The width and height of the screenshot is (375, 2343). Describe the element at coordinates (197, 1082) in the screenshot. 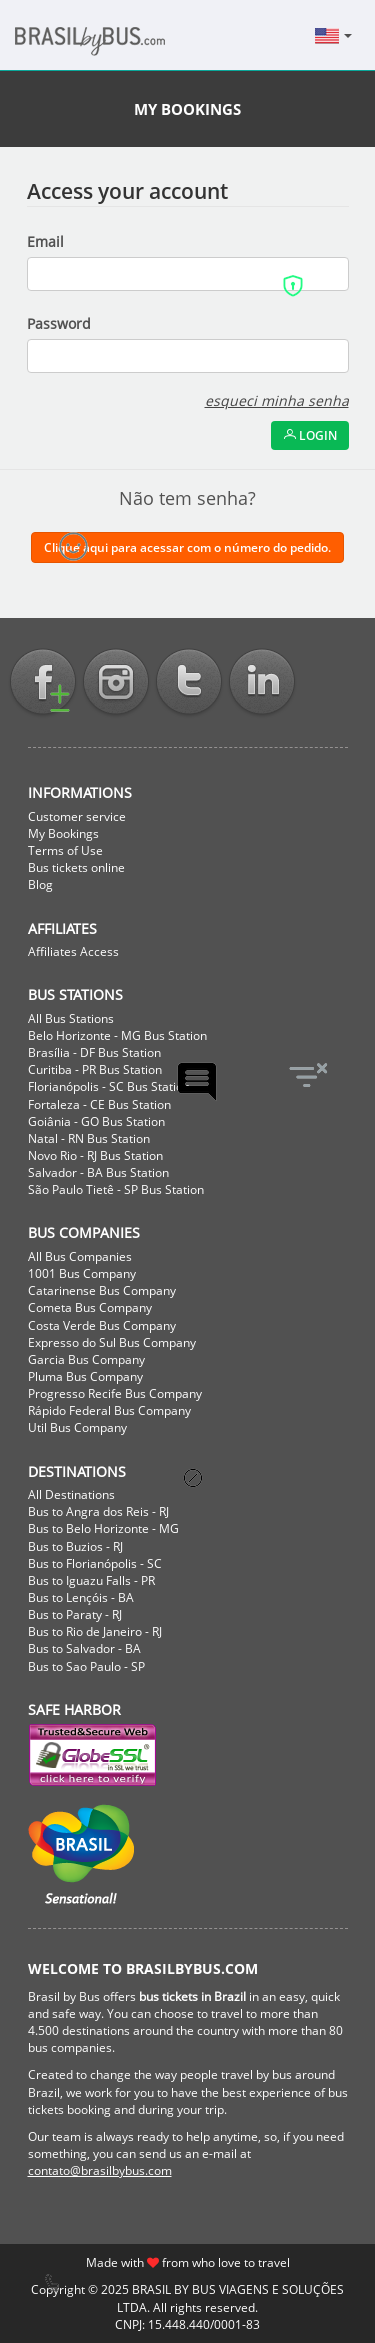

I see `add a comment to this item` at that location.